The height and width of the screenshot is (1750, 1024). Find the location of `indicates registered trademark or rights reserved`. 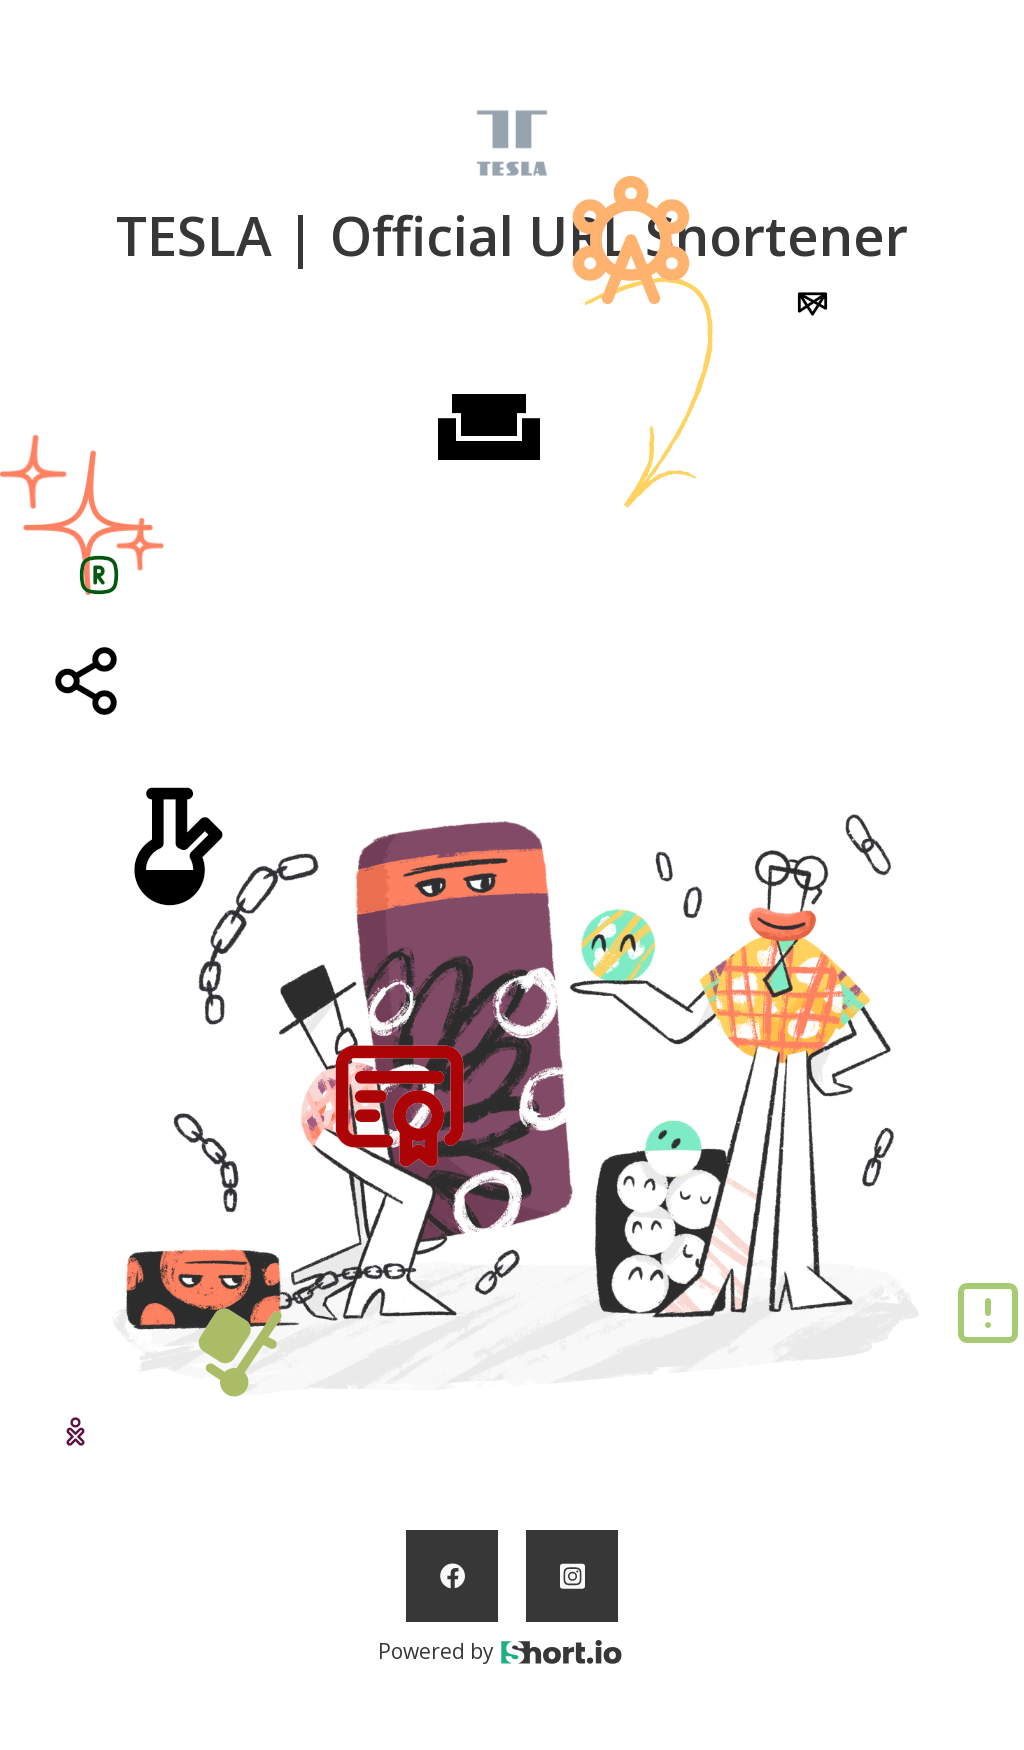

indicates registered trademark or rights reserved is located at coordinates (99, 575).